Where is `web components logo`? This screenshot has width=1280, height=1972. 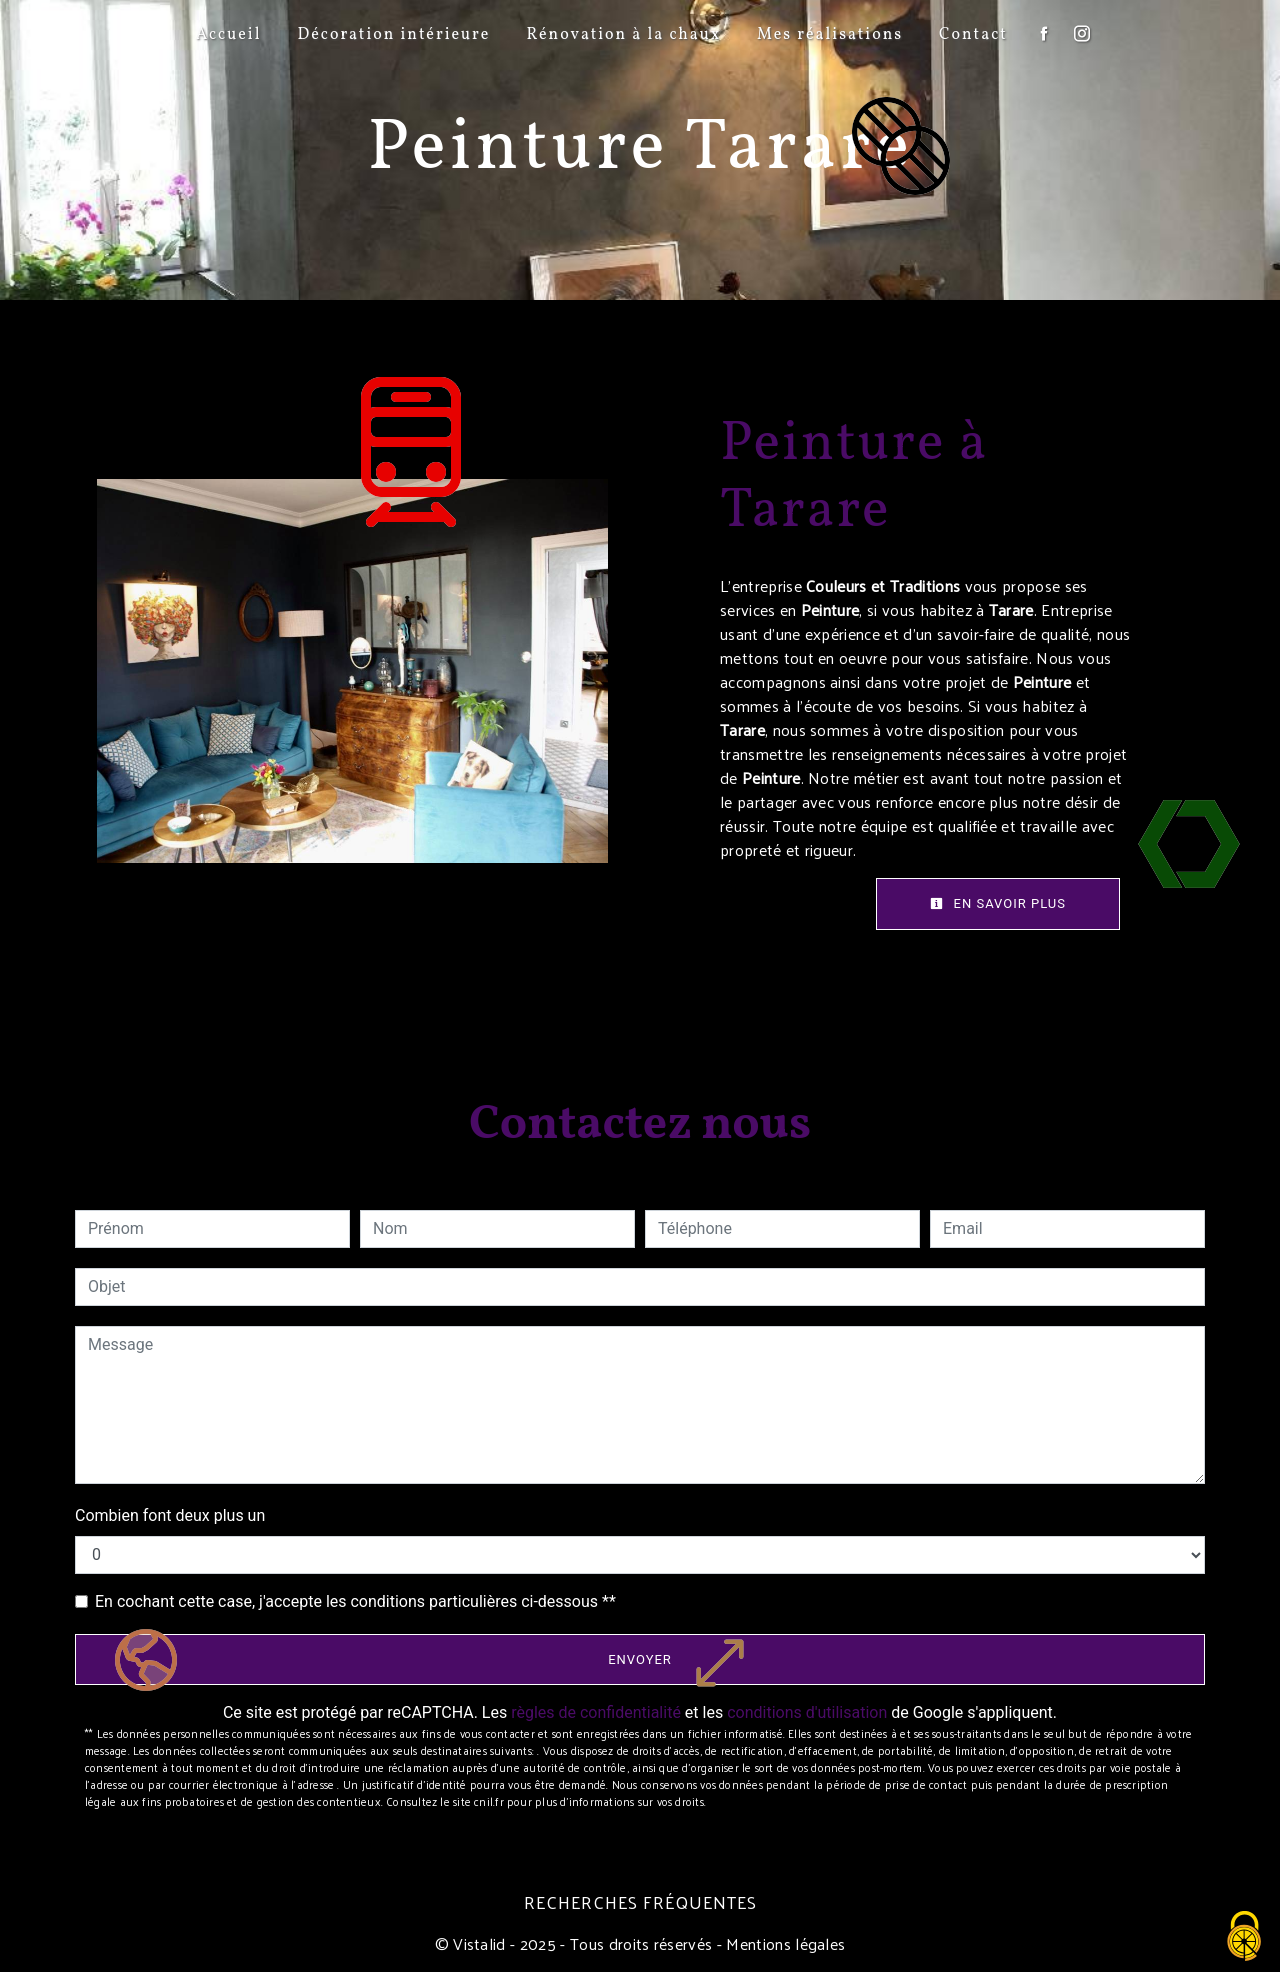
web components logo is located at coordinates (1189, 844).